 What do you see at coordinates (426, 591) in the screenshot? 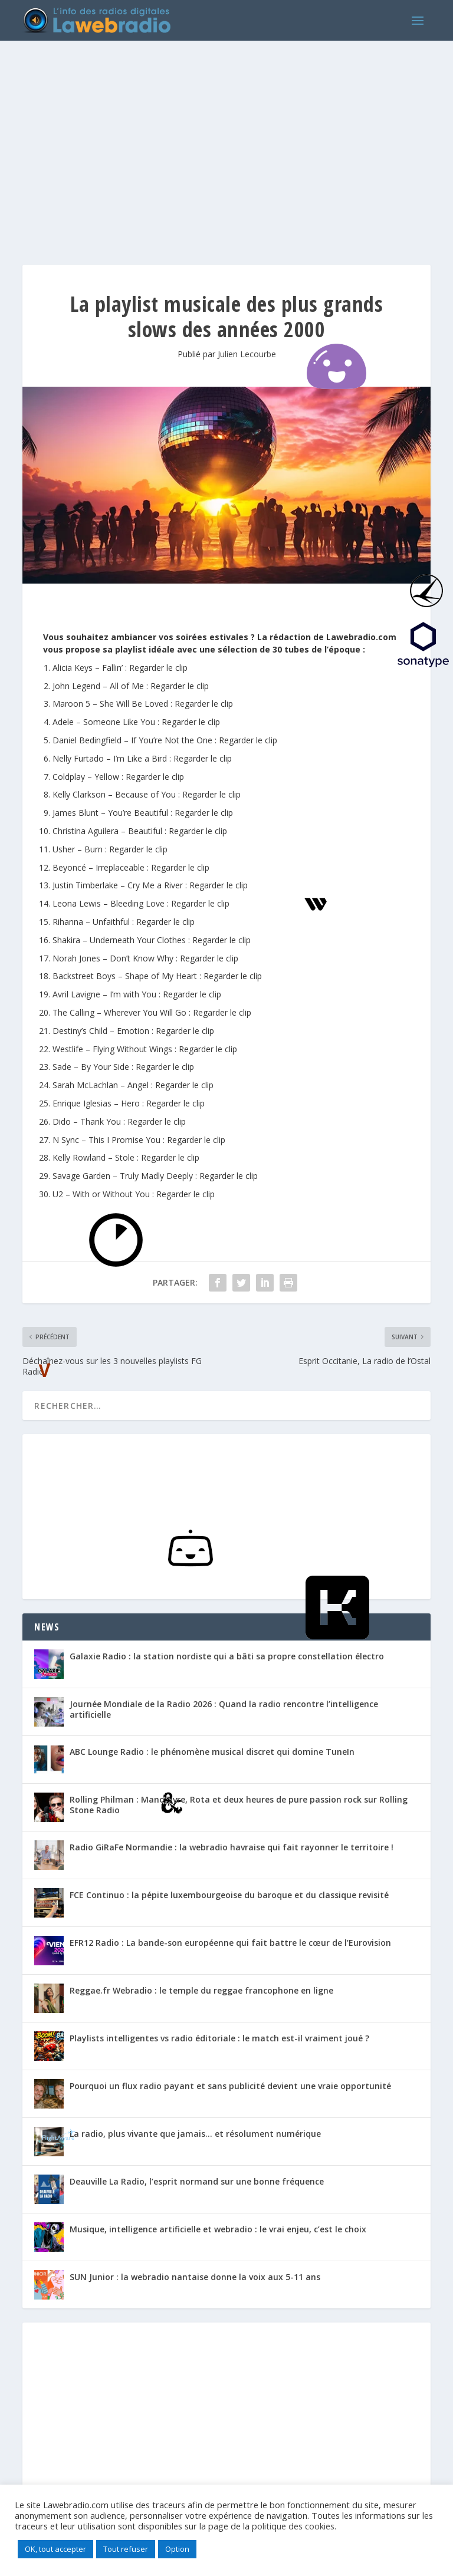
I see `tarom romanian airline logo` at bounding box center [426, 591].